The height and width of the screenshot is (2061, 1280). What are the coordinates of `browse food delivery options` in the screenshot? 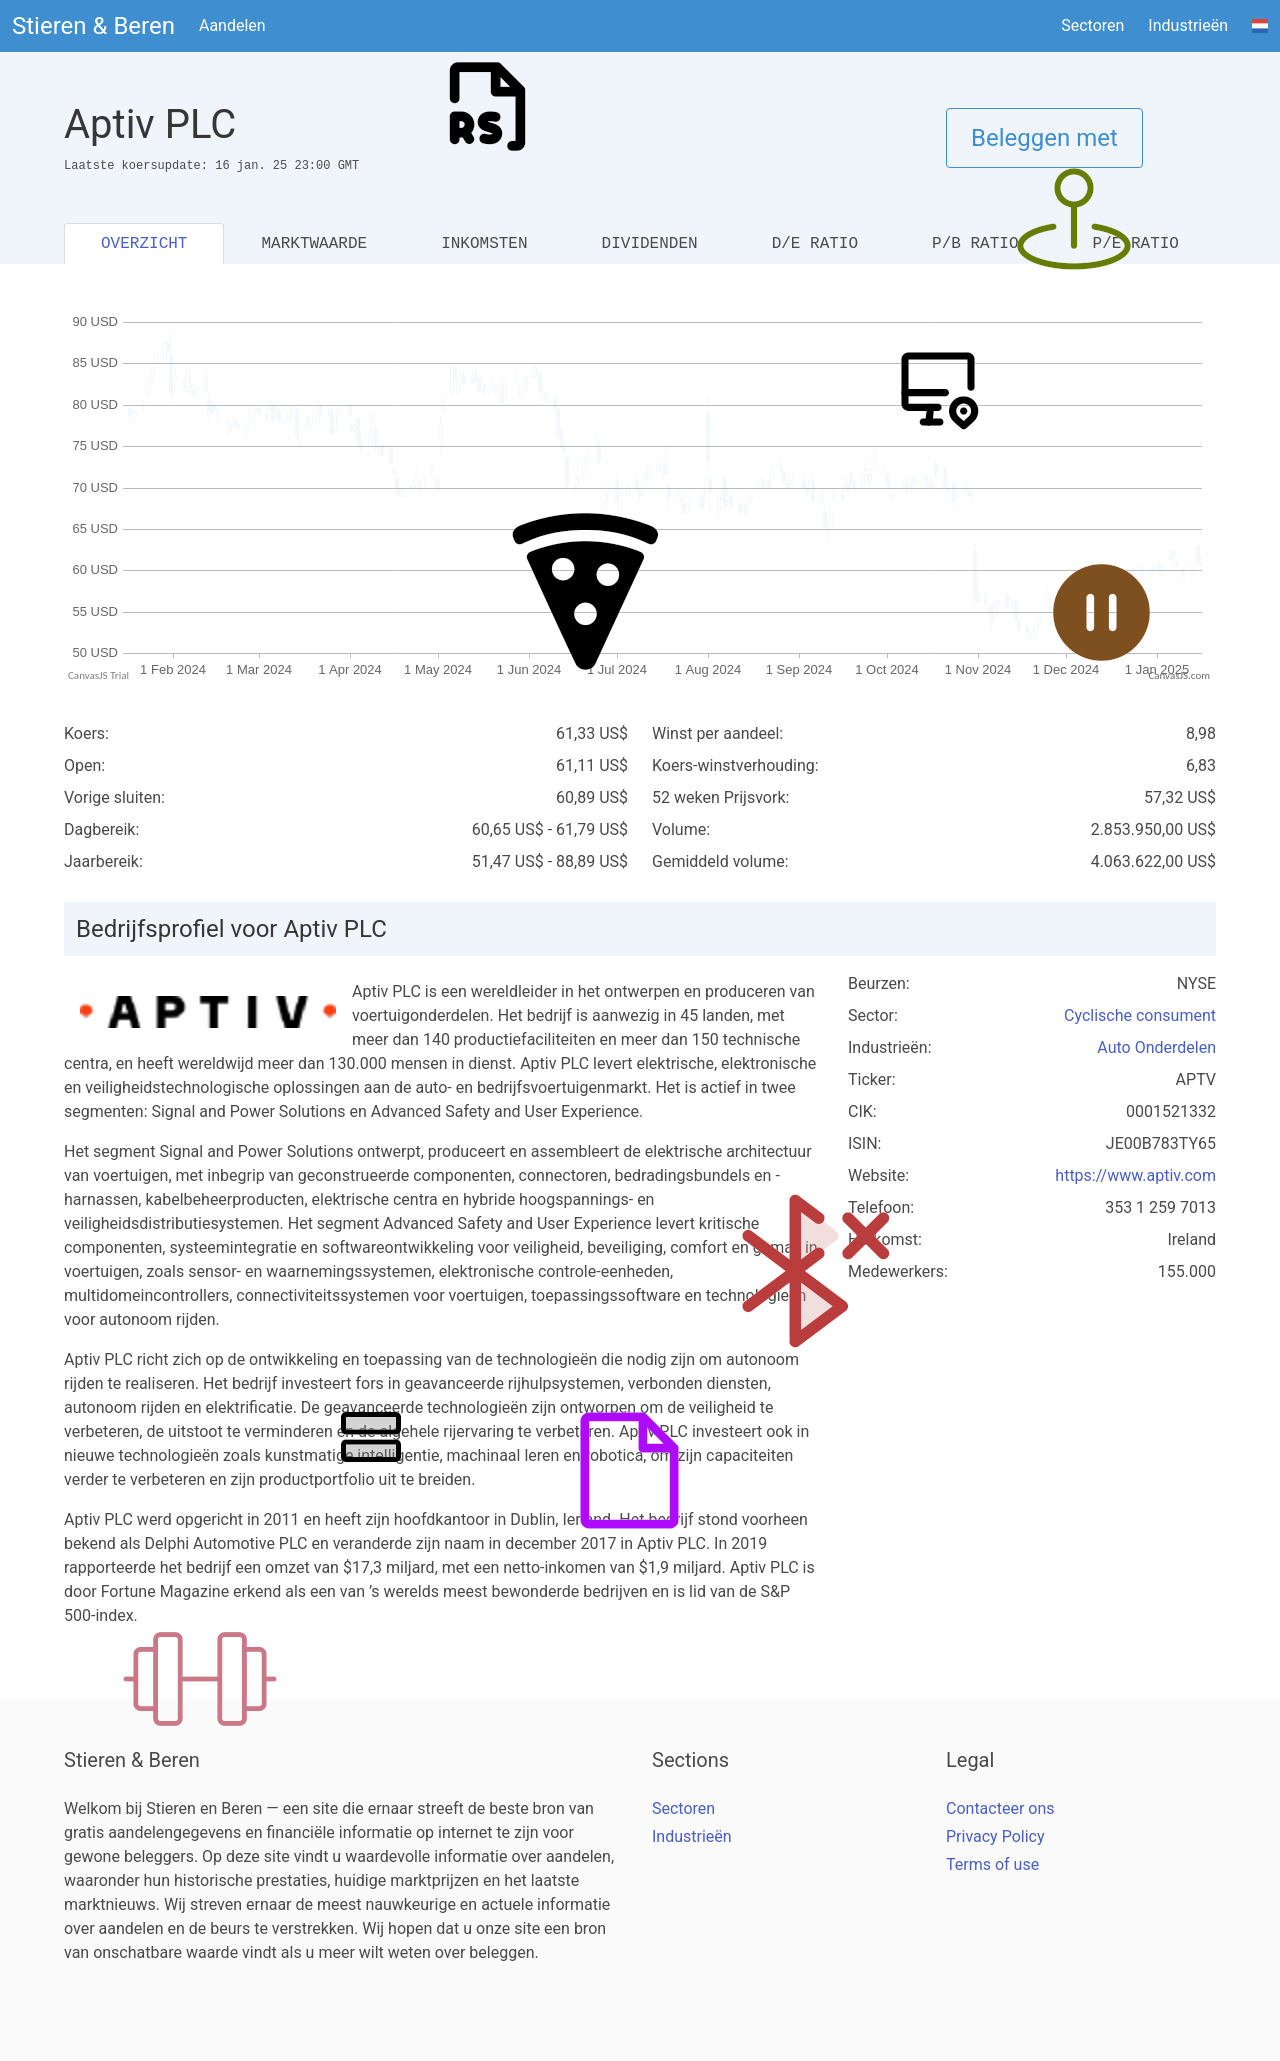 It's located at (585, 591).